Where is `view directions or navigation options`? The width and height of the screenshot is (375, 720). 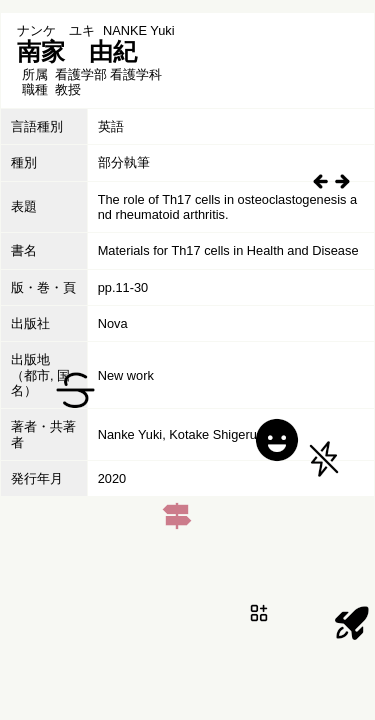 view directions or navigation options is located at coordinates (177, 516).